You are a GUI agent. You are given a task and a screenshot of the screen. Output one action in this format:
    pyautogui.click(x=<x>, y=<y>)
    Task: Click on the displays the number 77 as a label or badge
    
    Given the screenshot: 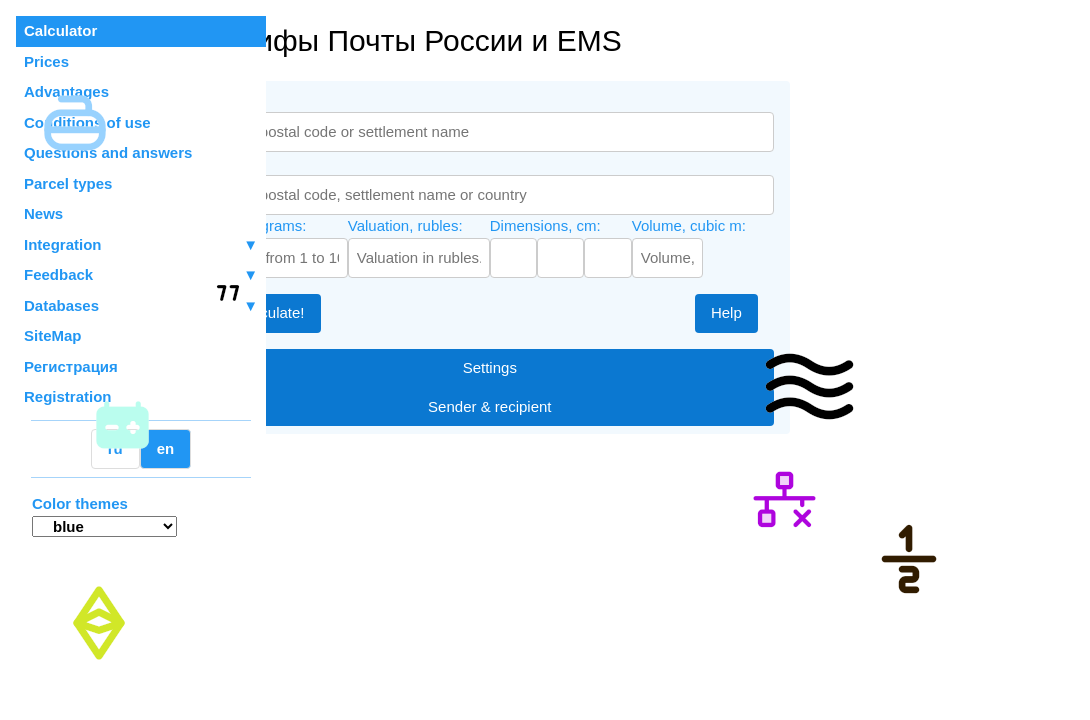 What is the action you would take?
    pyautogui.click(x=228, y=293)
    